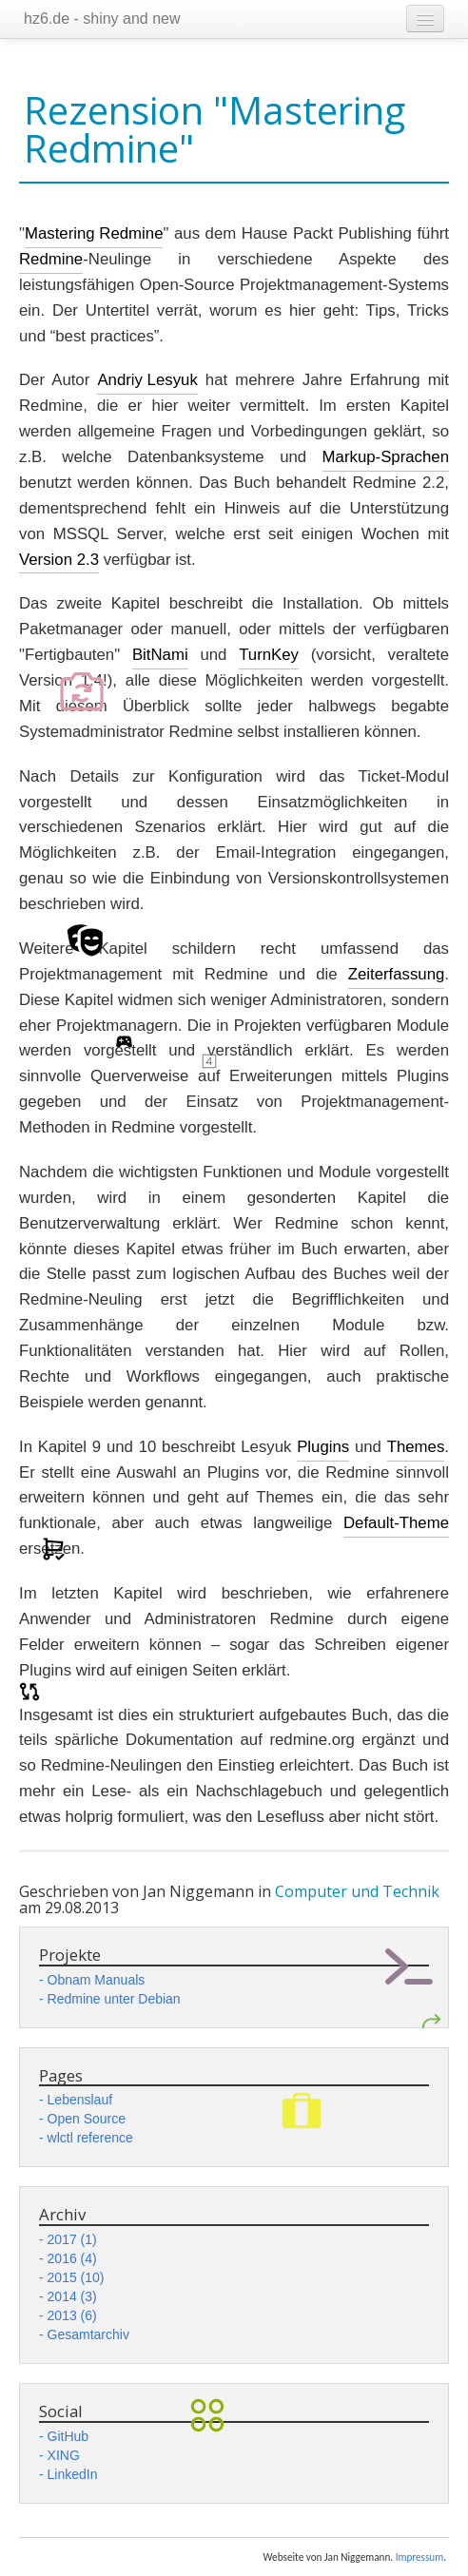 The width and height of the screenshot is (468, 2576). Describe the element at coordinates (124, 1041) in the screenshot. I see `access gaming or esports features` at that location.